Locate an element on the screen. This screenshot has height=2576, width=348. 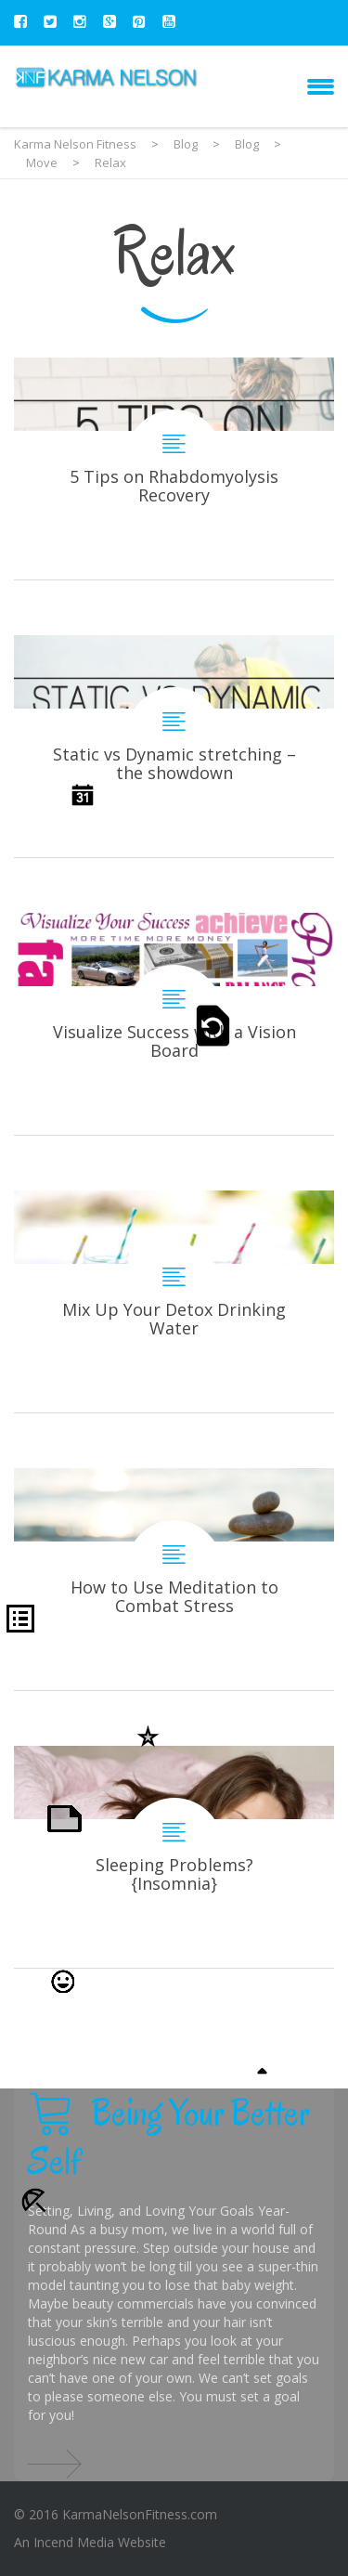
view a detailed list or checklist is located at coordinates (20, 1619).